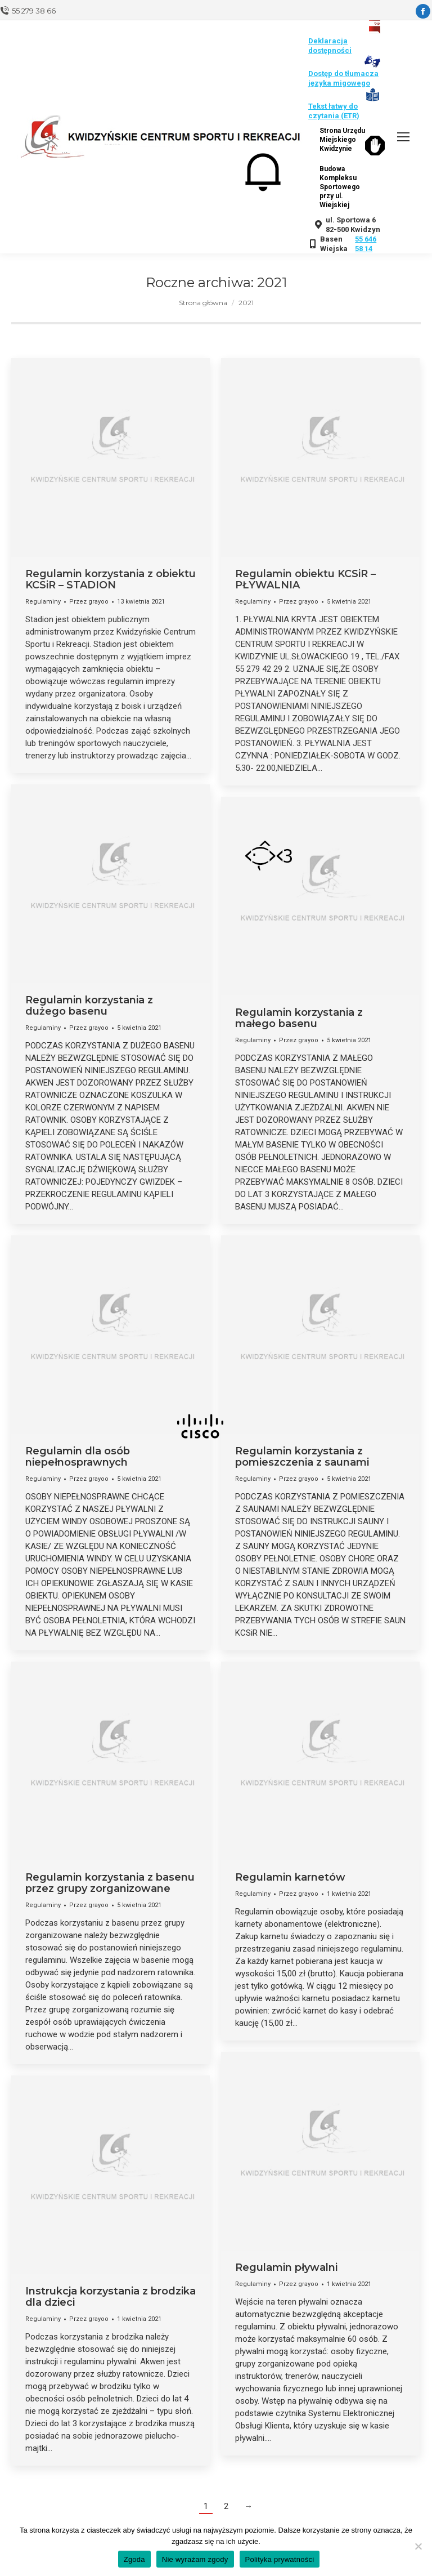 The image size is (432, 2576). What do you see at coordinates (268, 855) in the screenshot?
I see `open fish shell terminal application` at bounding box center [268, 855].